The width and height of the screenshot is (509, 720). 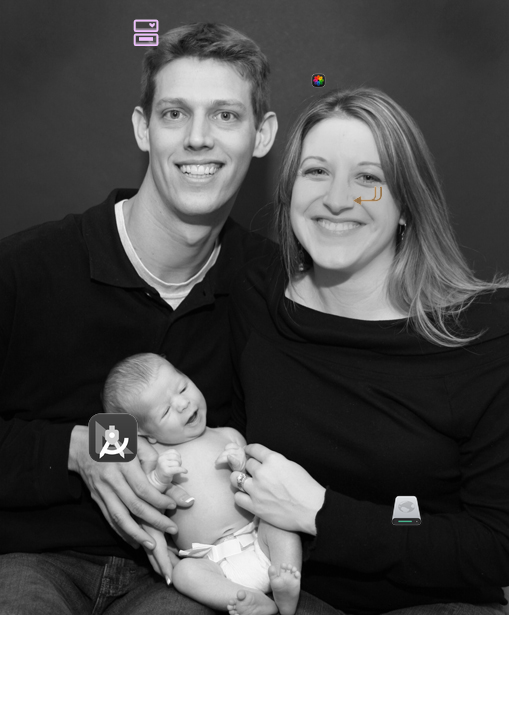 I want to click on open the photos app, so click(x=318, y=80).